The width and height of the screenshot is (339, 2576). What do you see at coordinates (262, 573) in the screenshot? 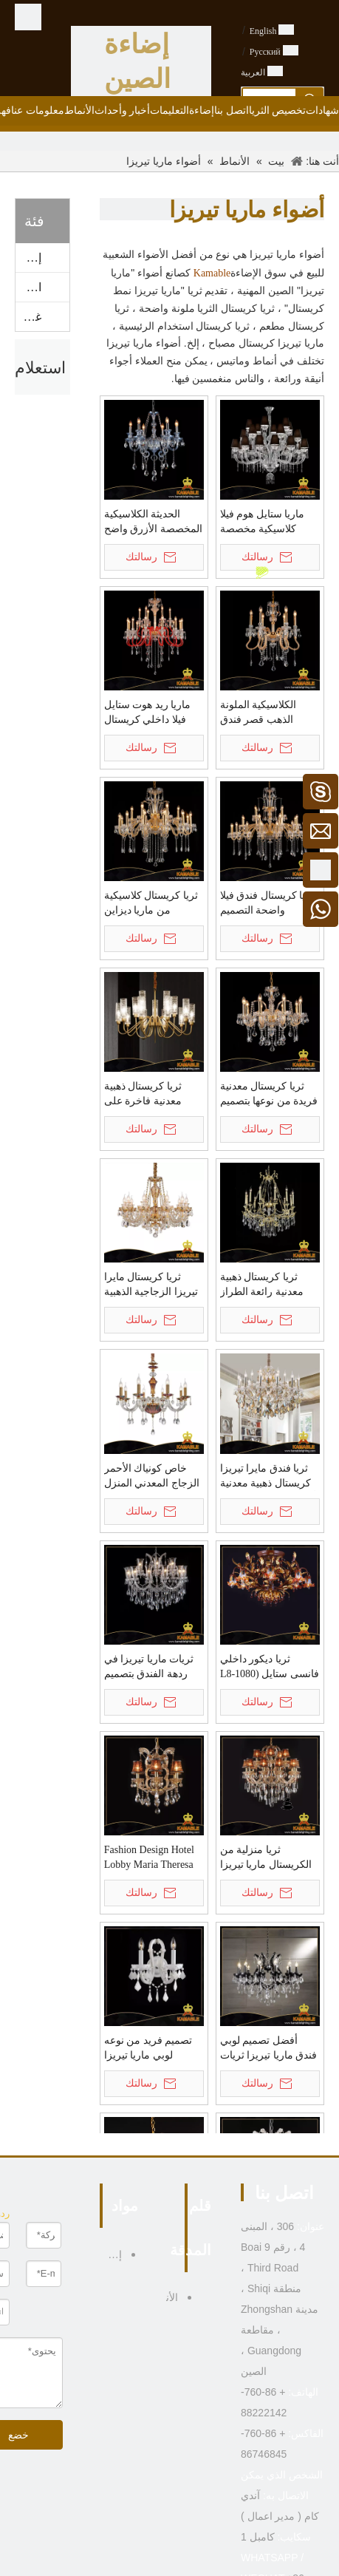
I see `activate wave attack ability` at bounding box center [262, 573].